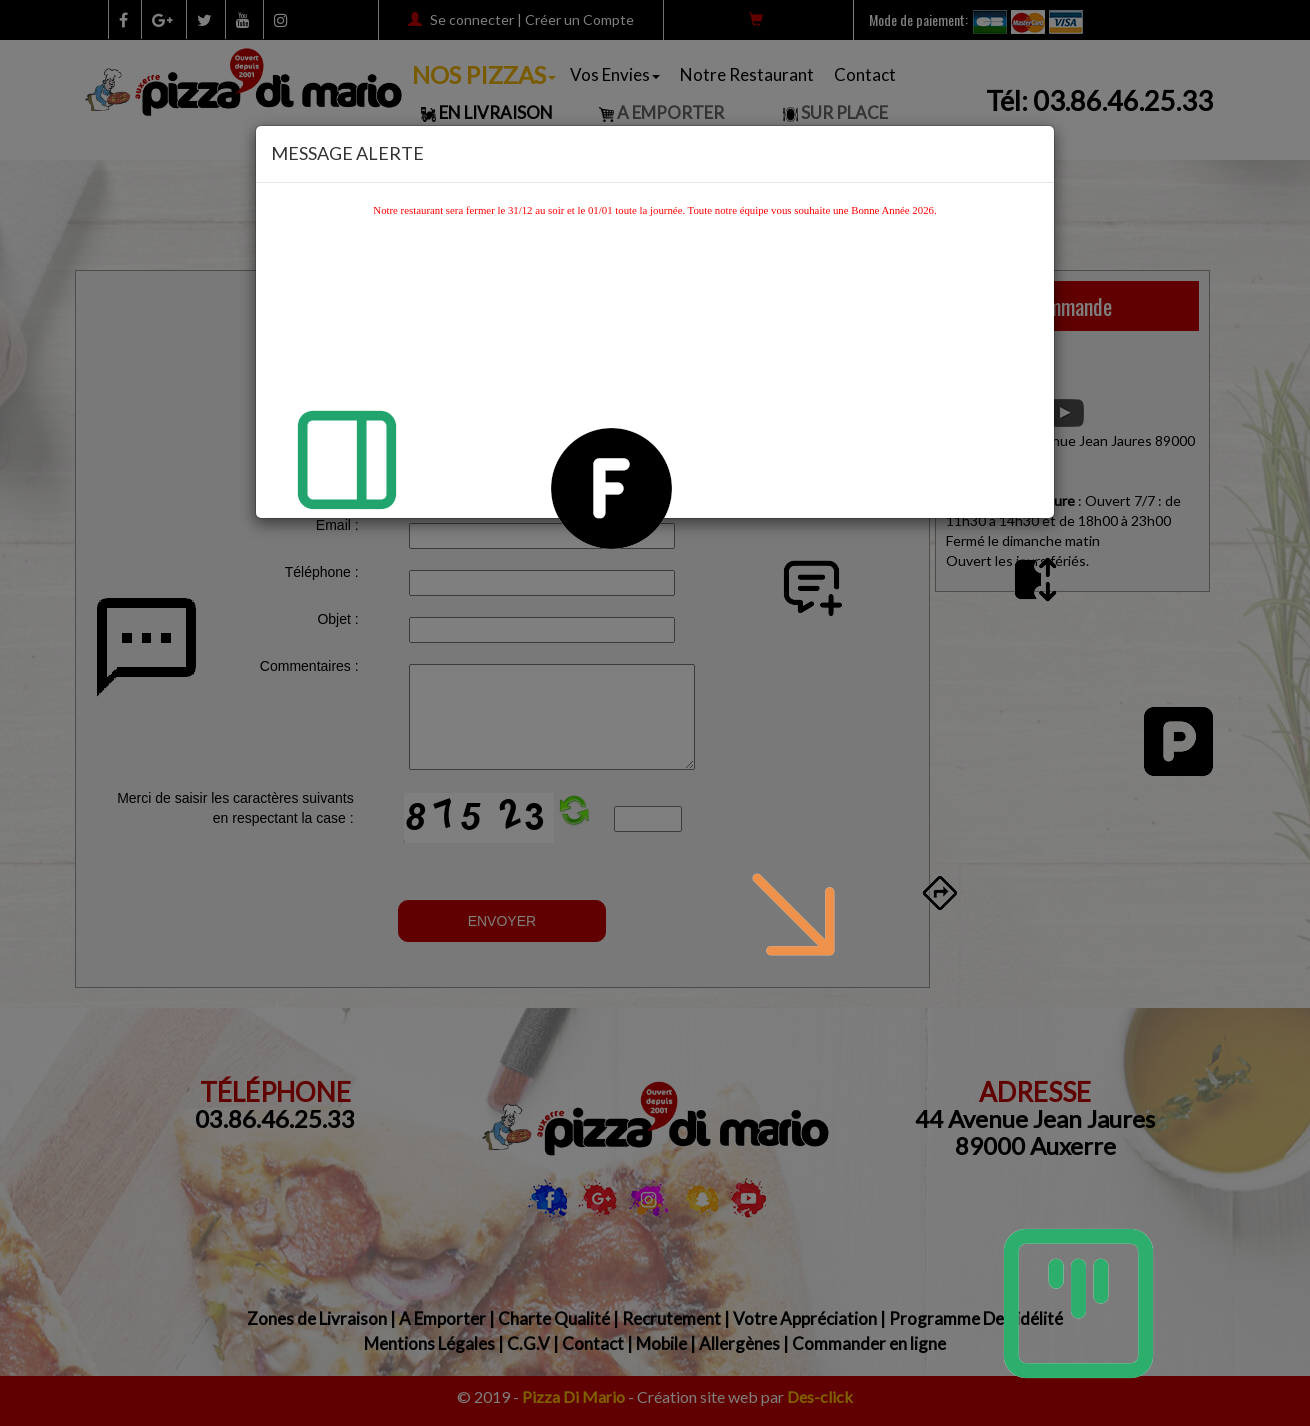 This screenshot has height=1426, width=1310. Describe the element at coordinates (347, 460) in the screenshot. I see `toggle right sidebar panel` at that location.